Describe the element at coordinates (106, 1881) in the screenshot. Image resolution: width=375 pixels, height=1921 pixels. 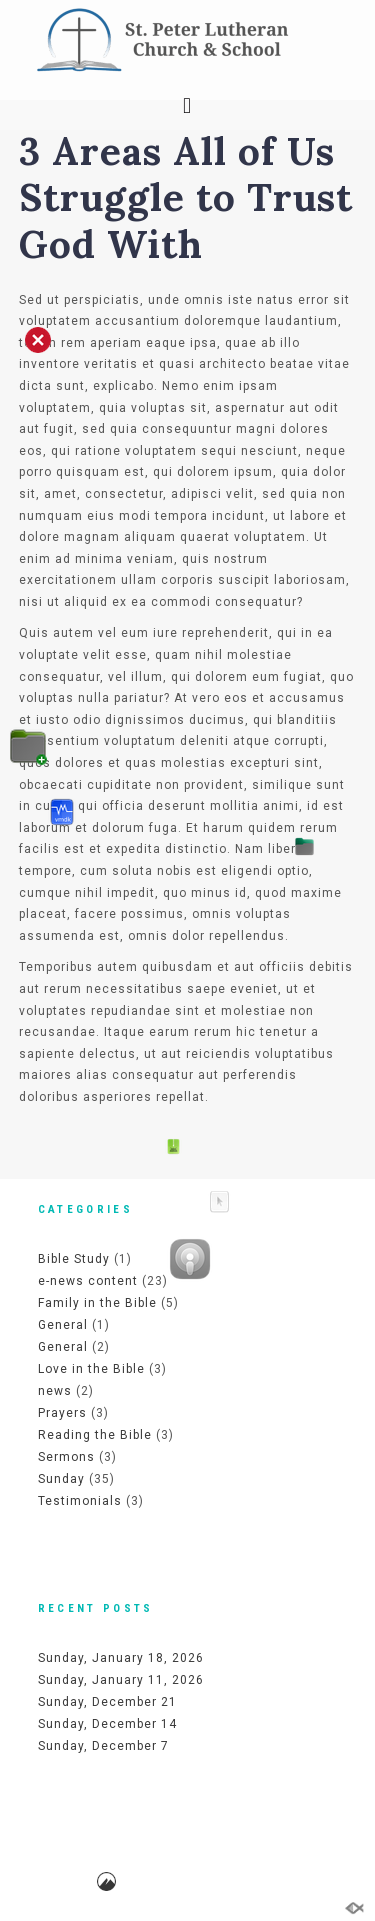
I see `launch cinnamon desktop environment` at that location.